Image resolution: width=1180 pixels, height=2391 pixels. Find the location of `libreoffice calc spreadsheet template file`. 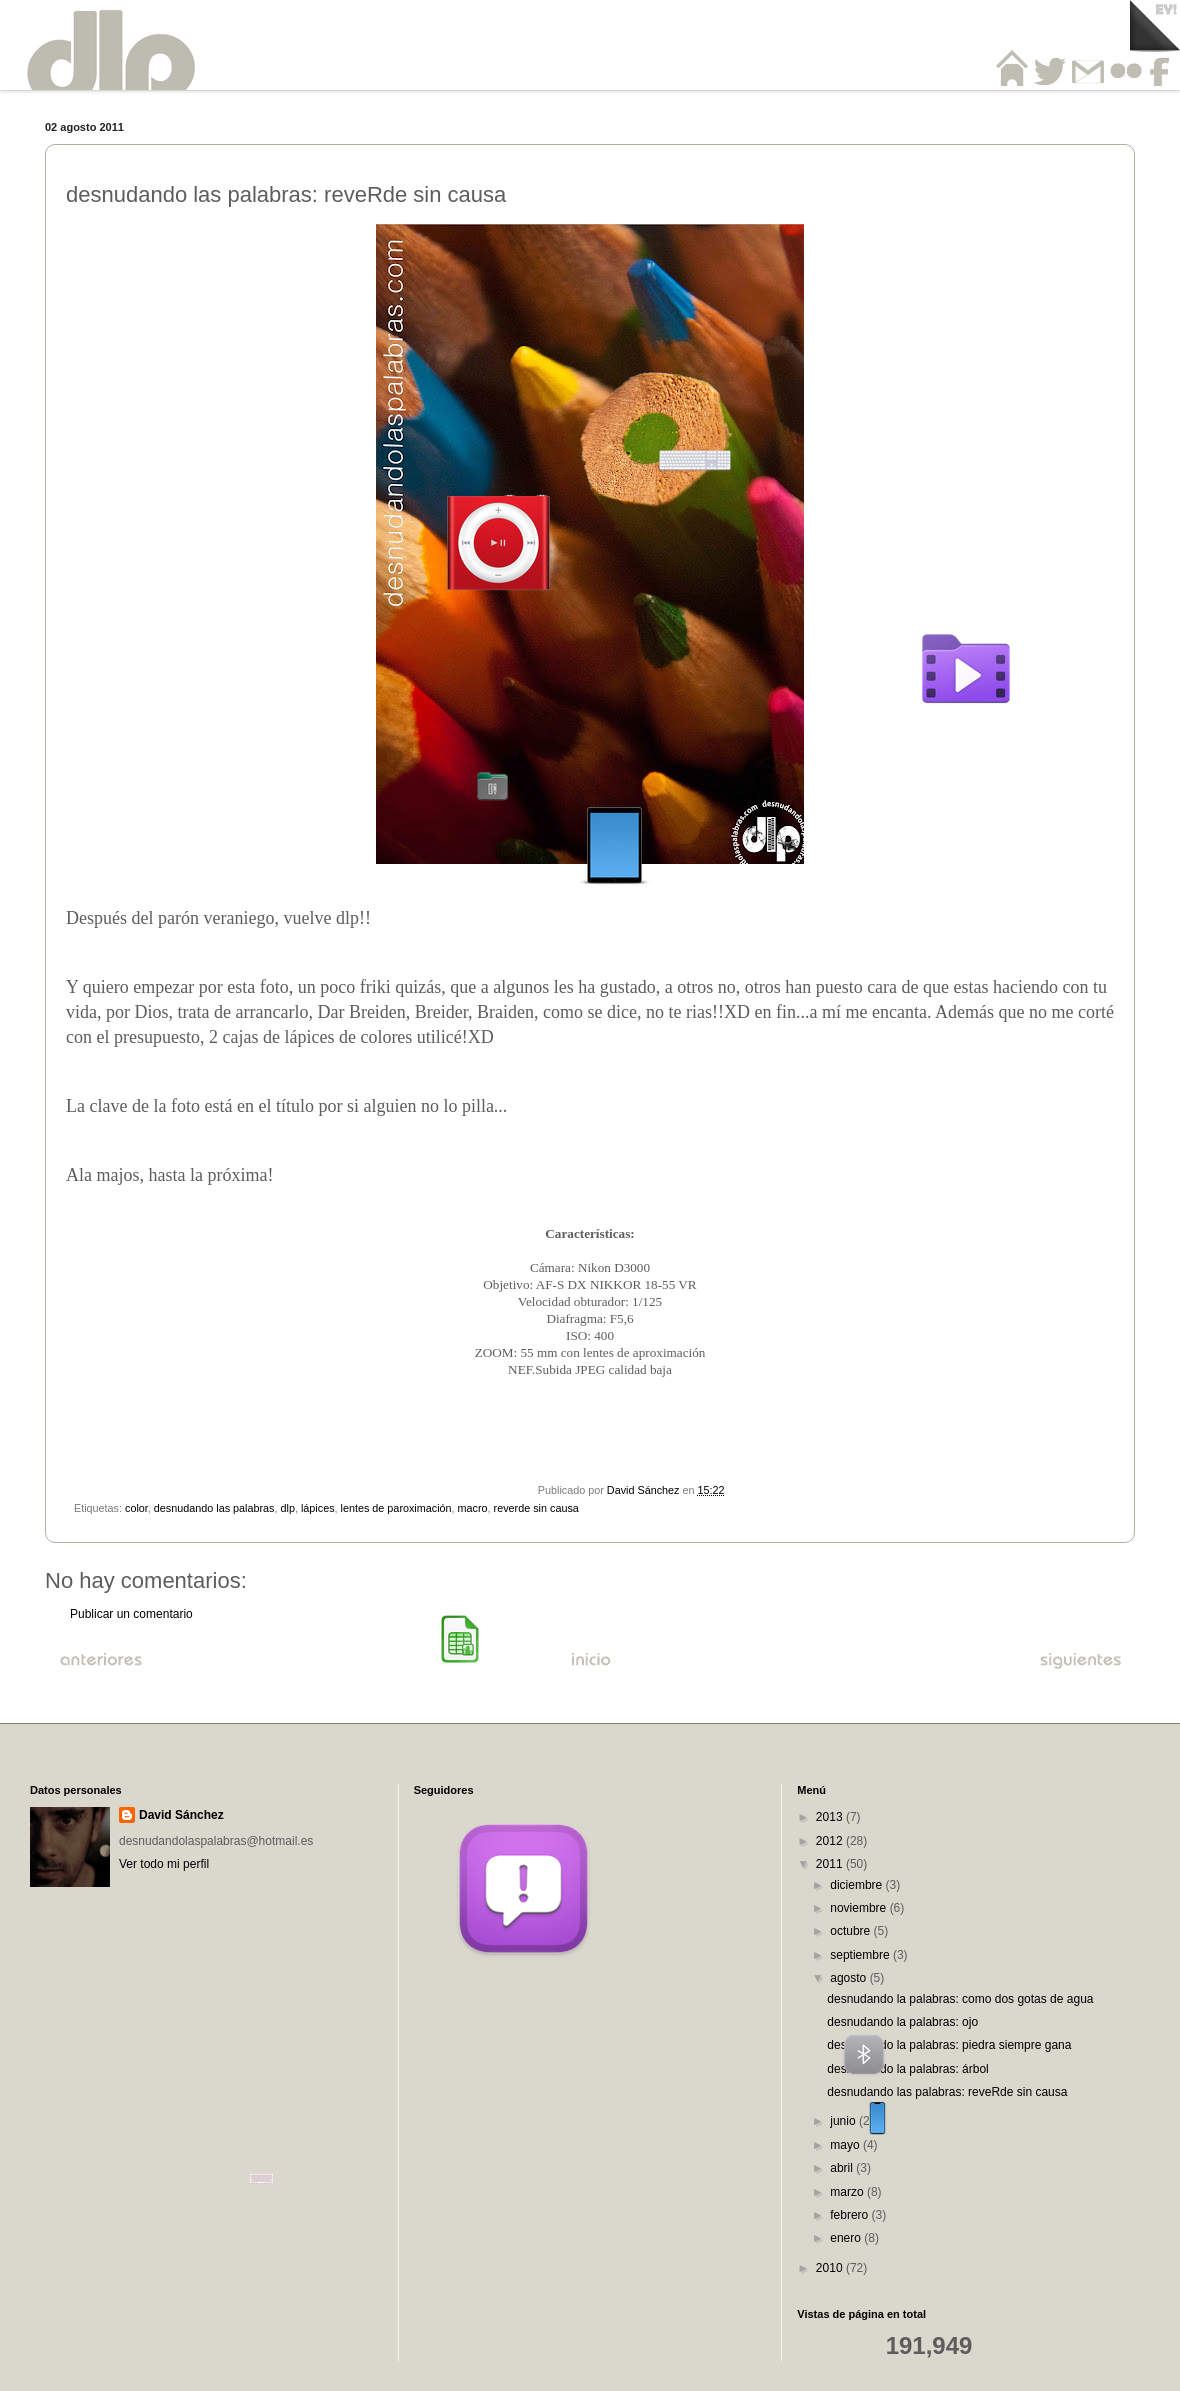

libreoffice calc spreadsheet template file is located at coordinates (460, 1639).